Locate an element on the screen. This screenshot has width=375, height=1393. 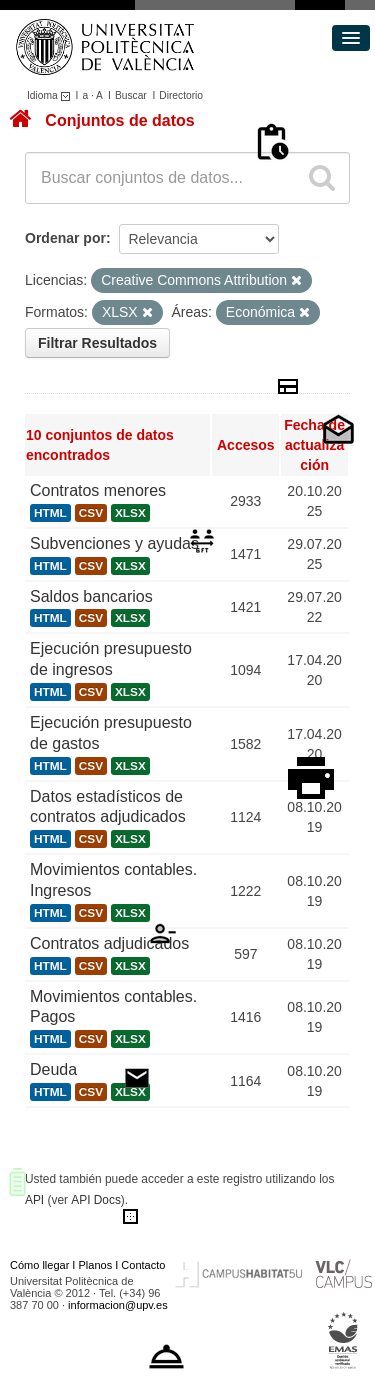
indicates social distancing requirement of 6 feet is located at coordinates (202, 541).